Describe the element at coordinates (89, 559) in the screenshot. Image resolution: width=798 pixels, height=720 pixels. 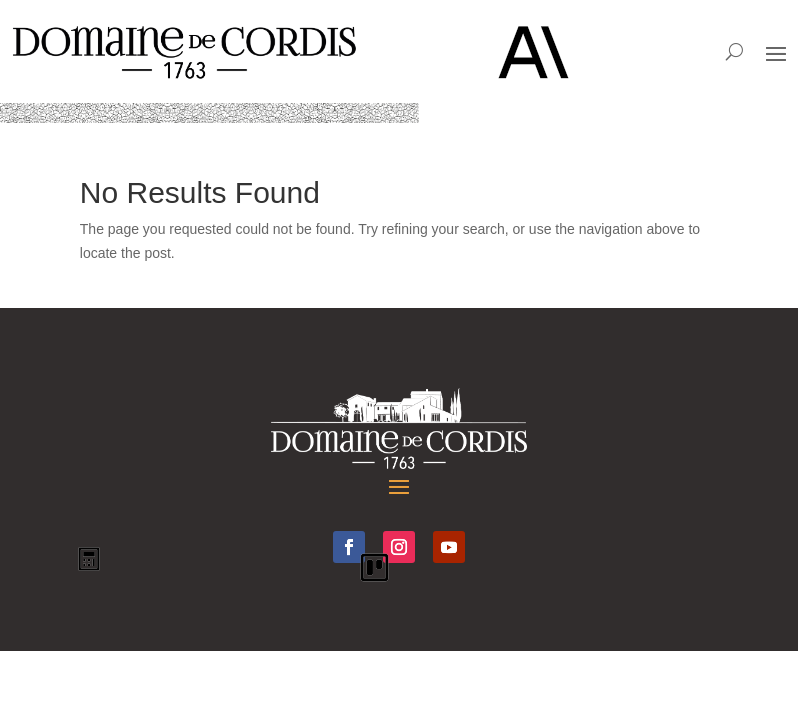
I see `open calculator app` at that location.